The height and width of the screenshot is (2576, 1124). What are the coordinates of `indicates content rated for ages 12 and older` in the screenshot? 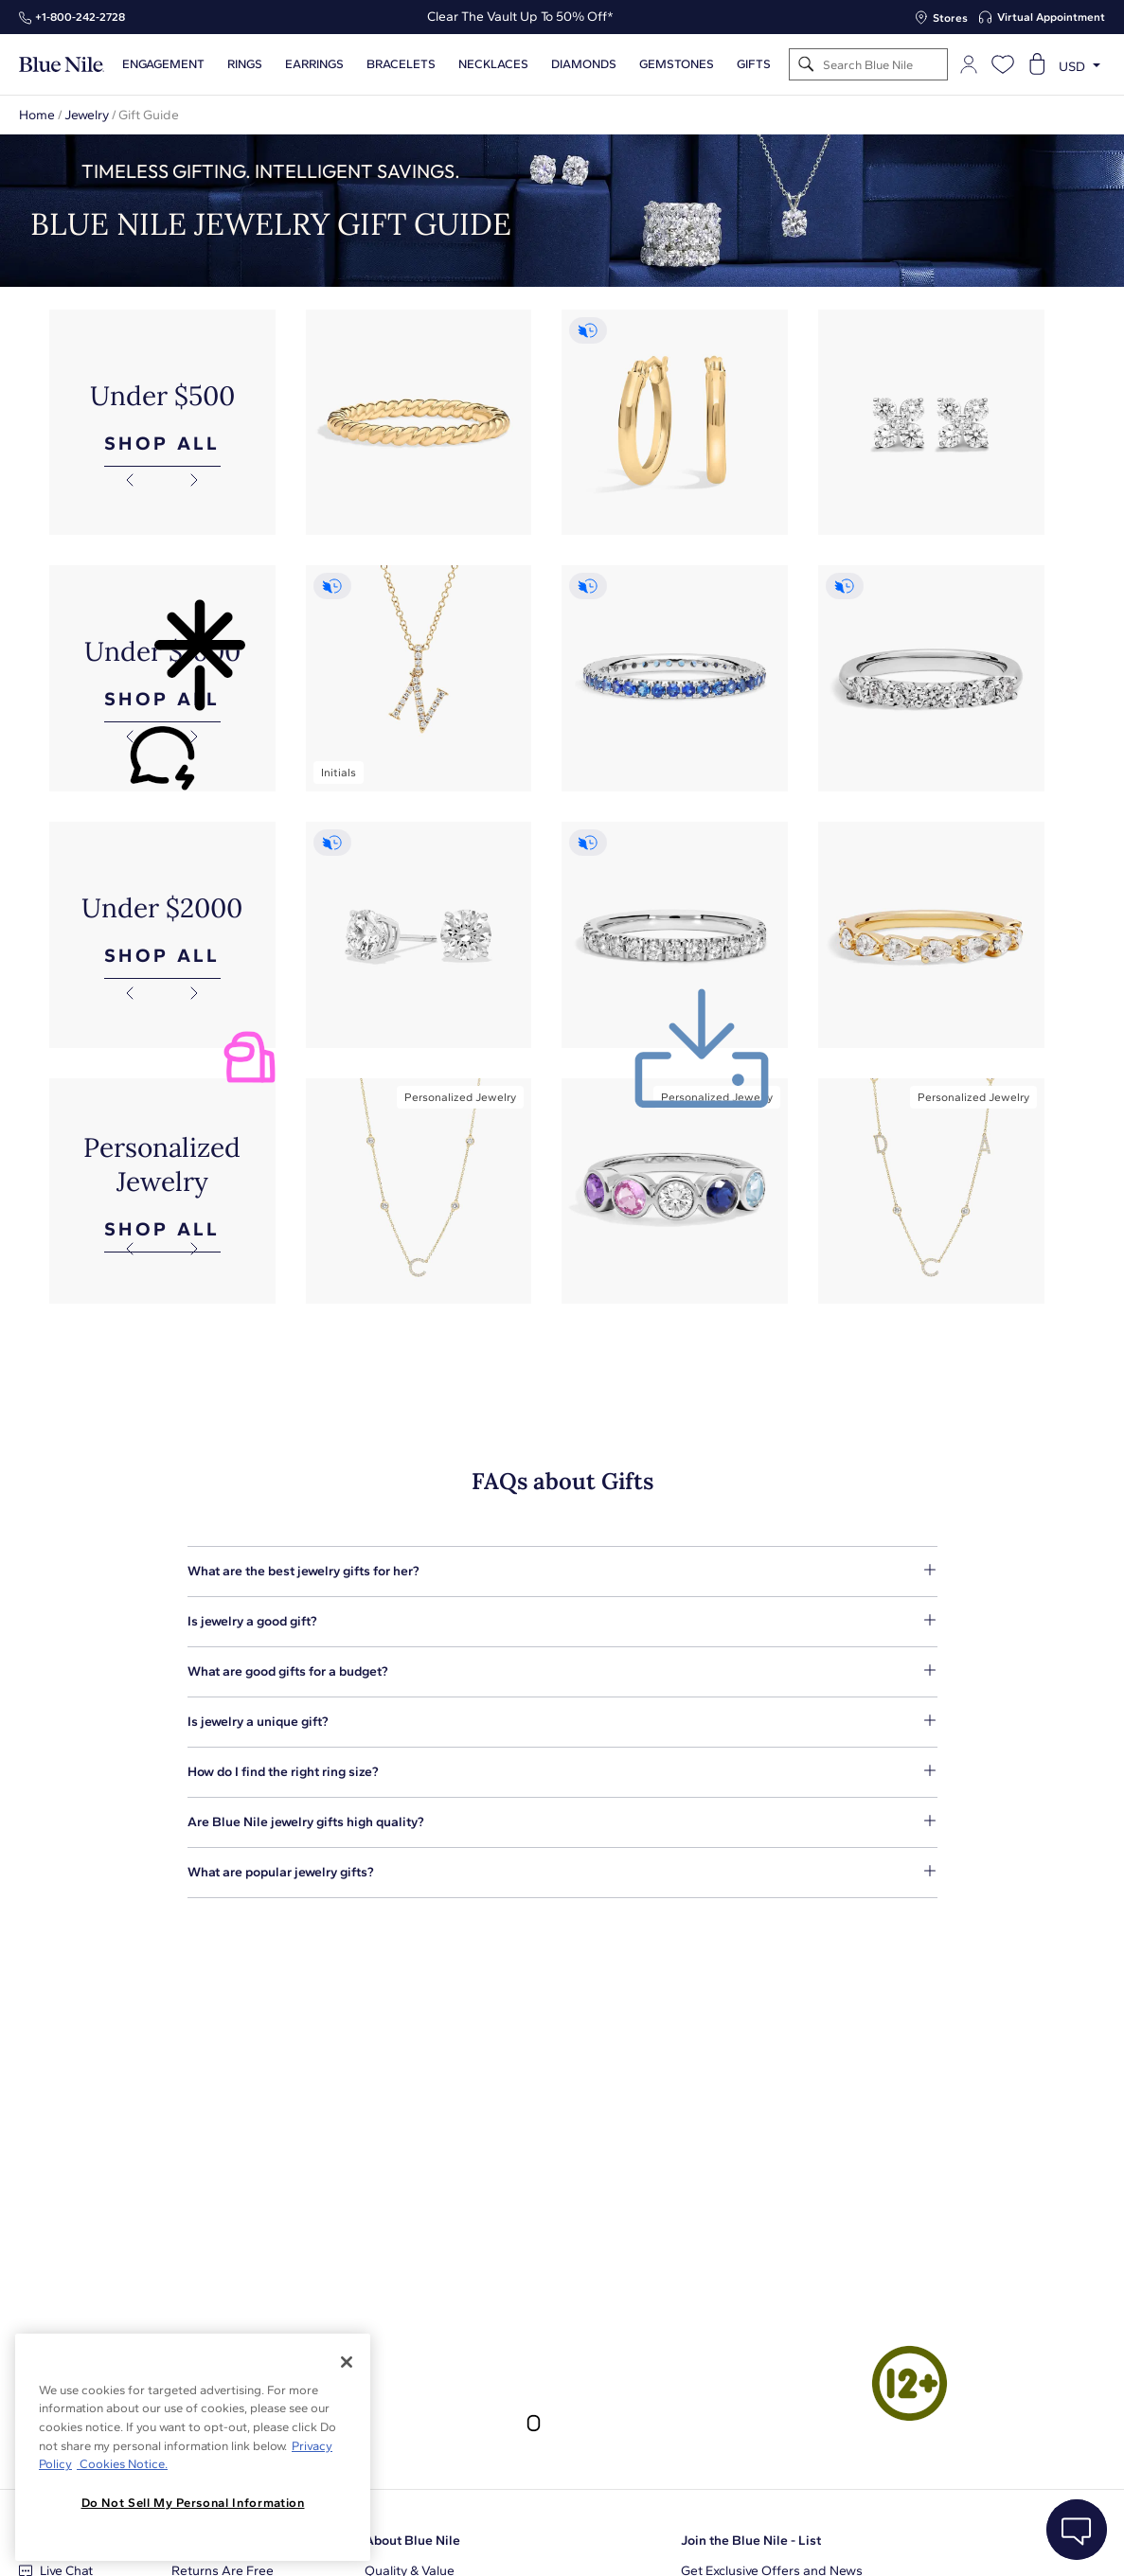 It's located at (909, 2383).